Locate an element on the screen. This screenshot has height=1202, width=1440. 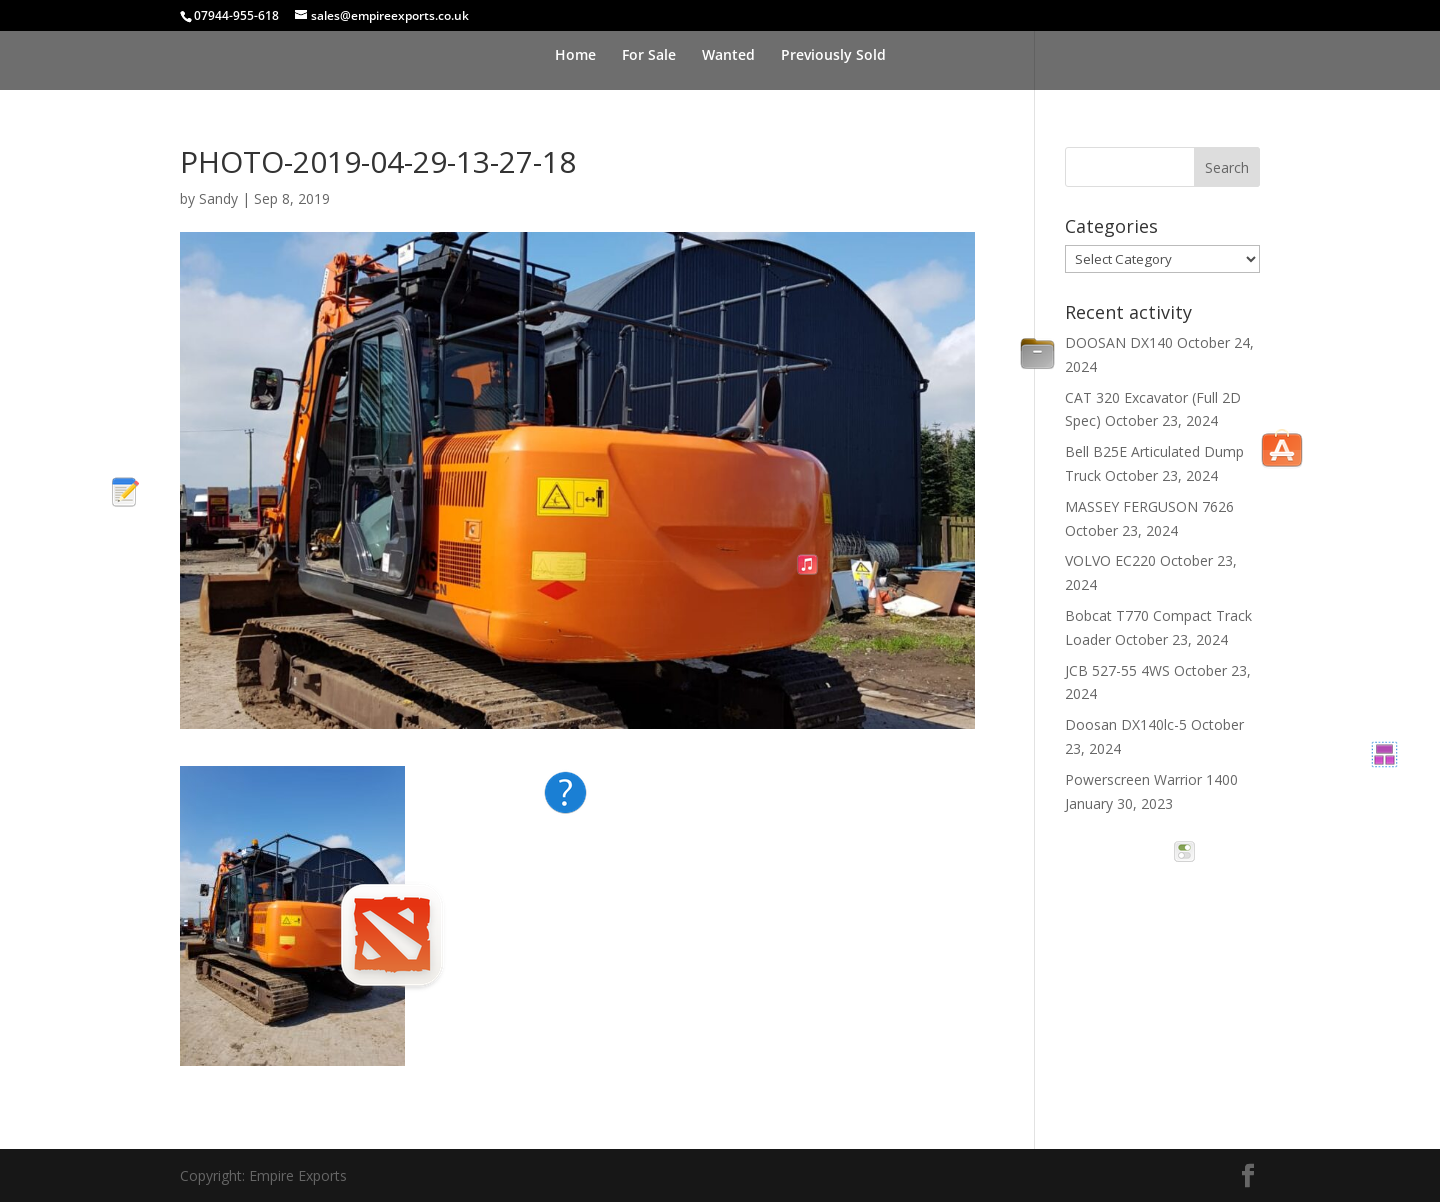
open the text editor application is located at coordinates (124, 492).